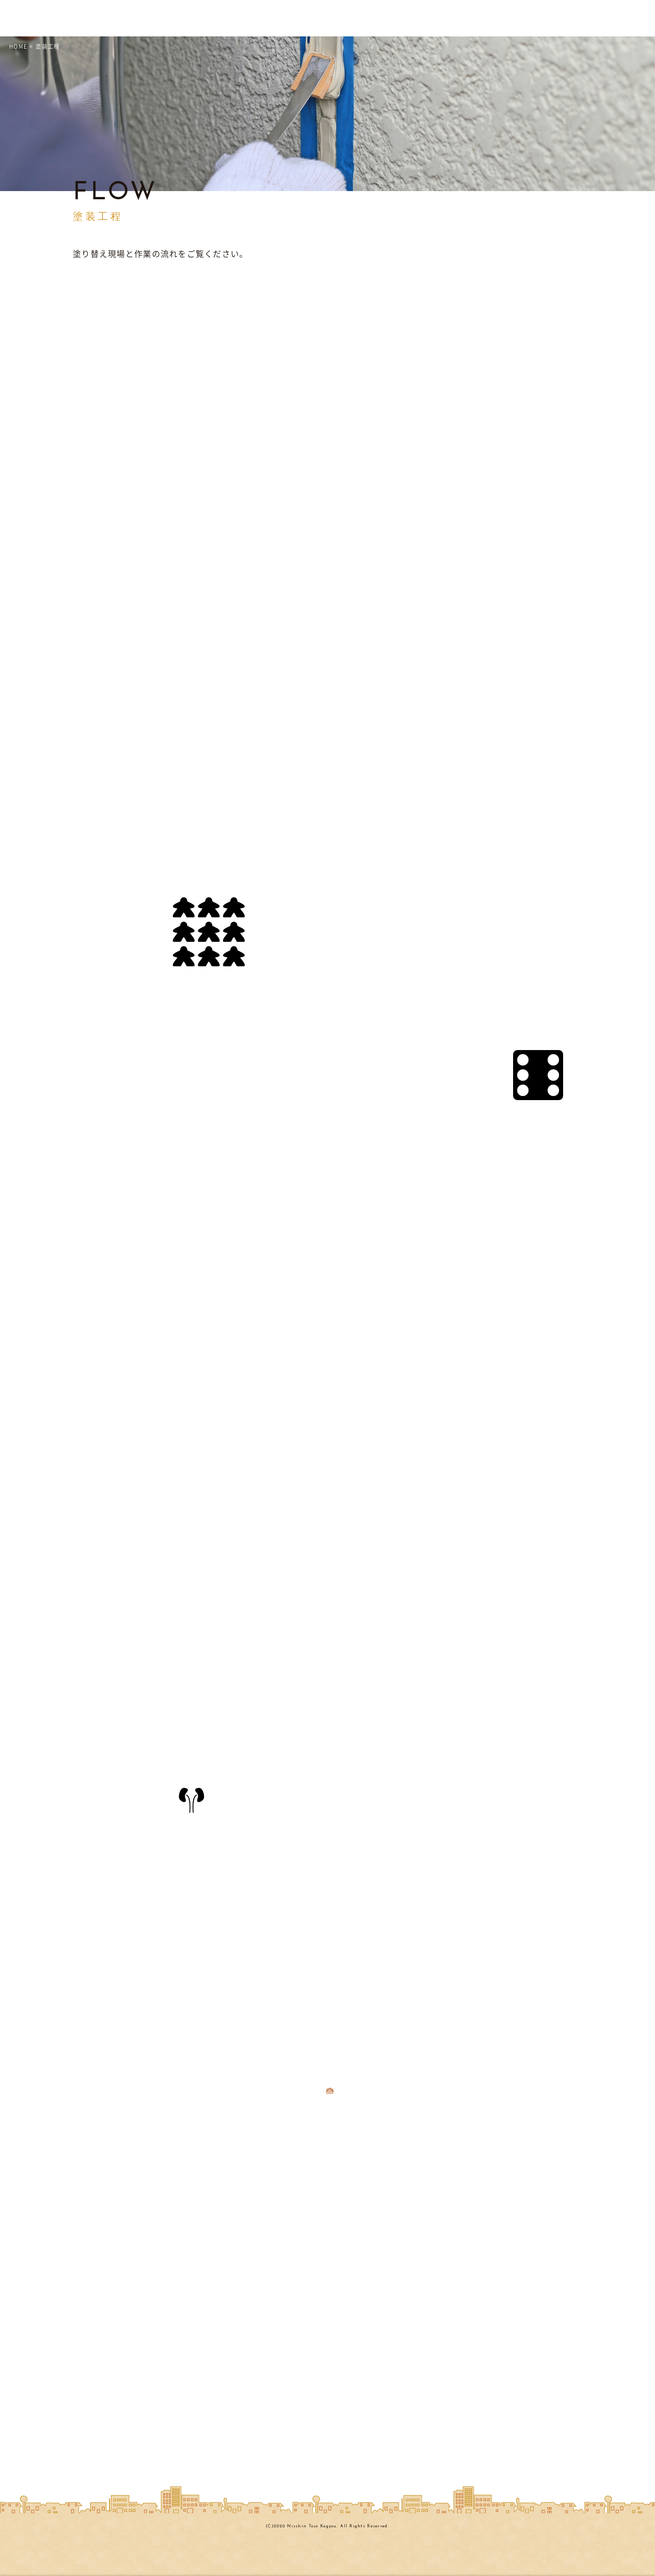  What do you see at coordinates (209, 932) in the screenshot?
I see `view your army or squad roster` at bounding box center [209, 932].